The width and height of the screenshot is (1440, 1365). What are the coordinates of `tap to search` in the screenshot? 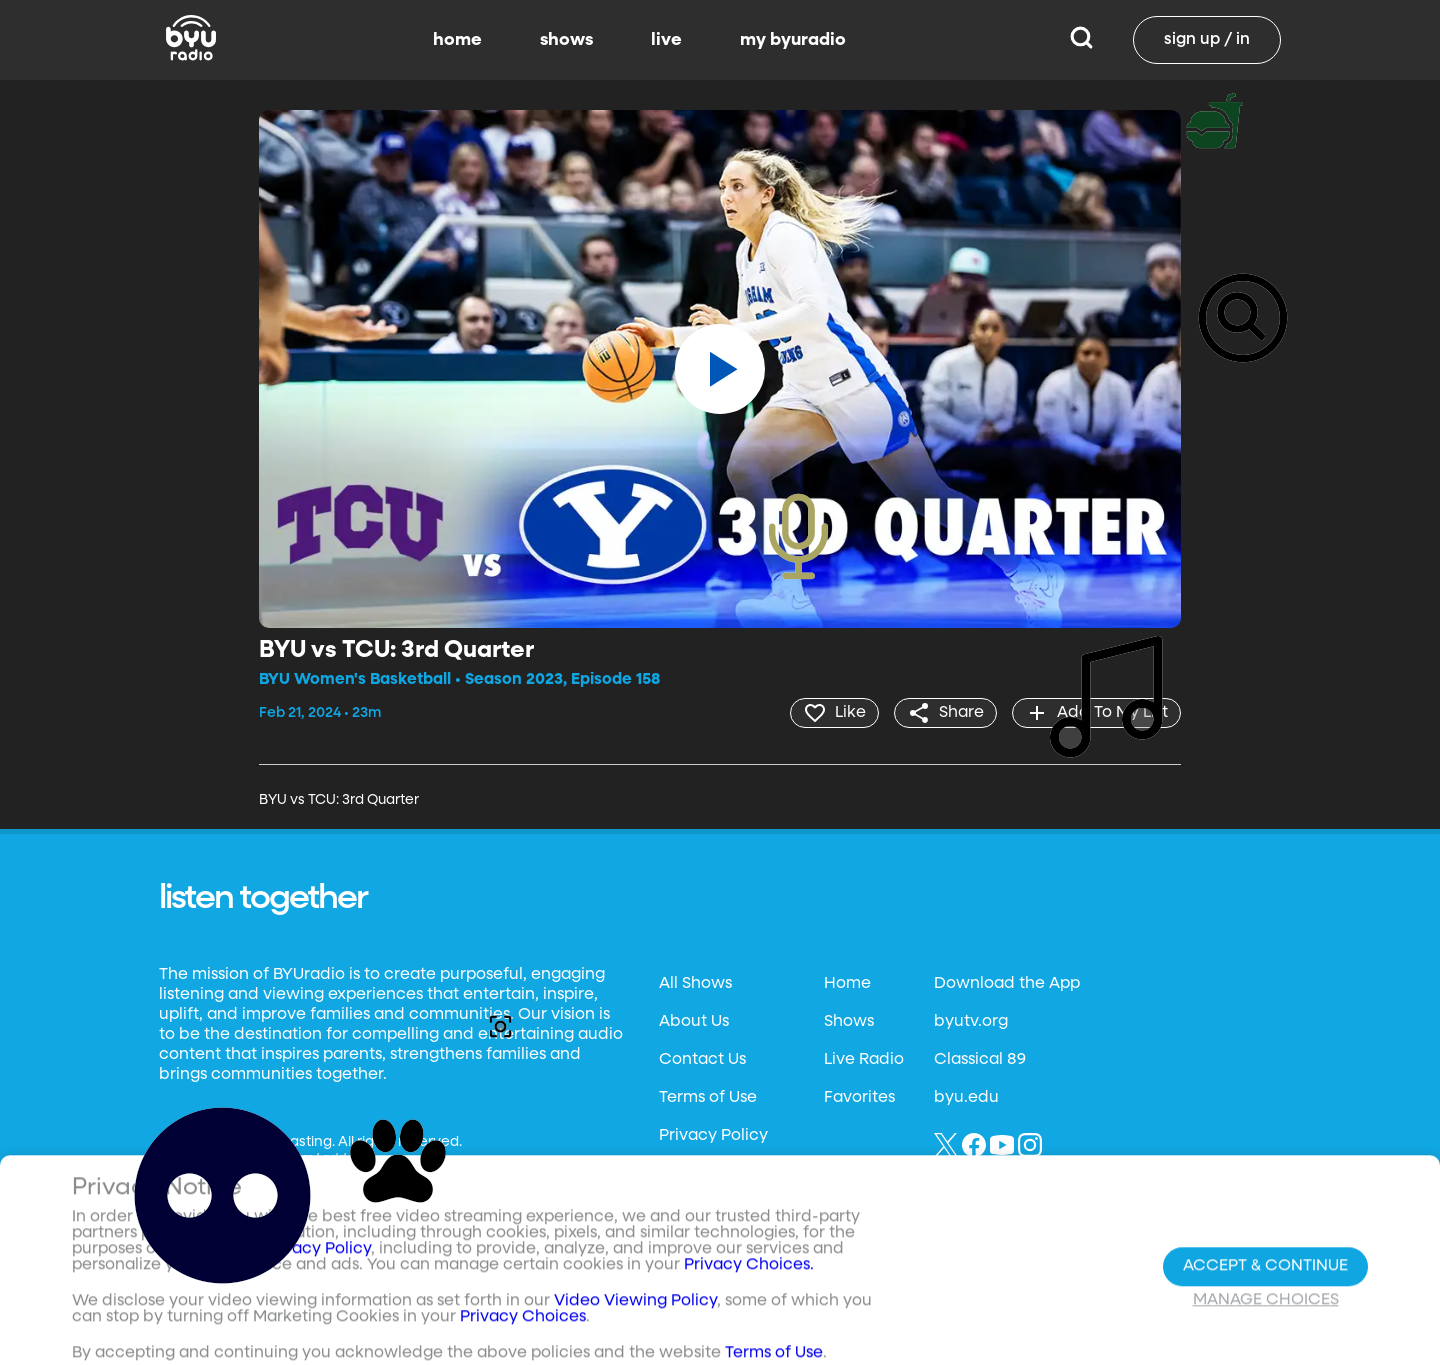 It's located at (1243, 318).